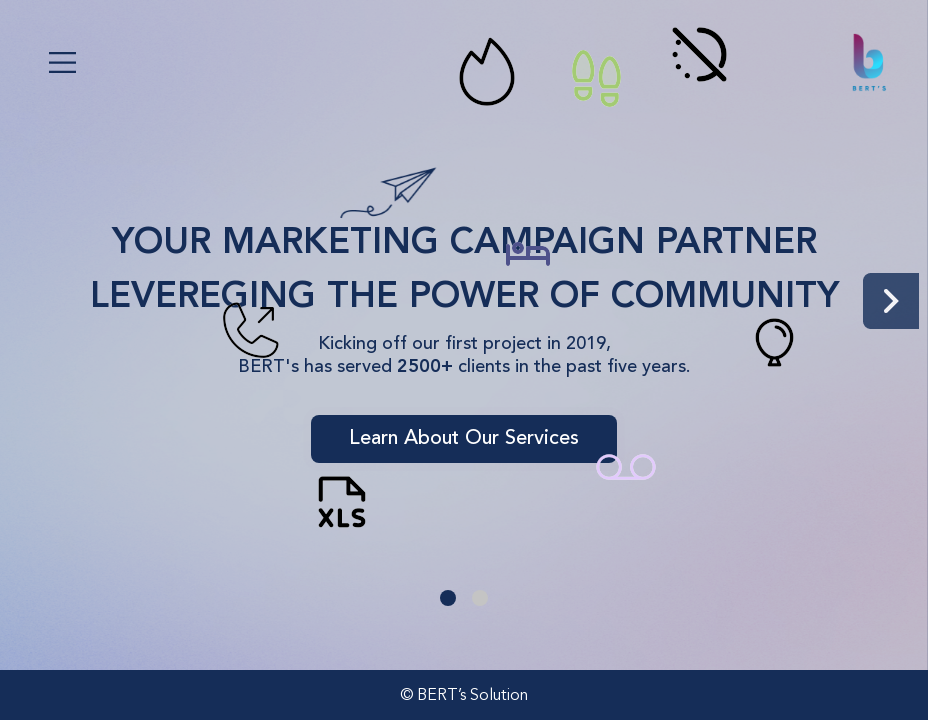  Describe the element at coordinates (487, 73) in the screenshot. I see `indicates trending or popular content` at that location.